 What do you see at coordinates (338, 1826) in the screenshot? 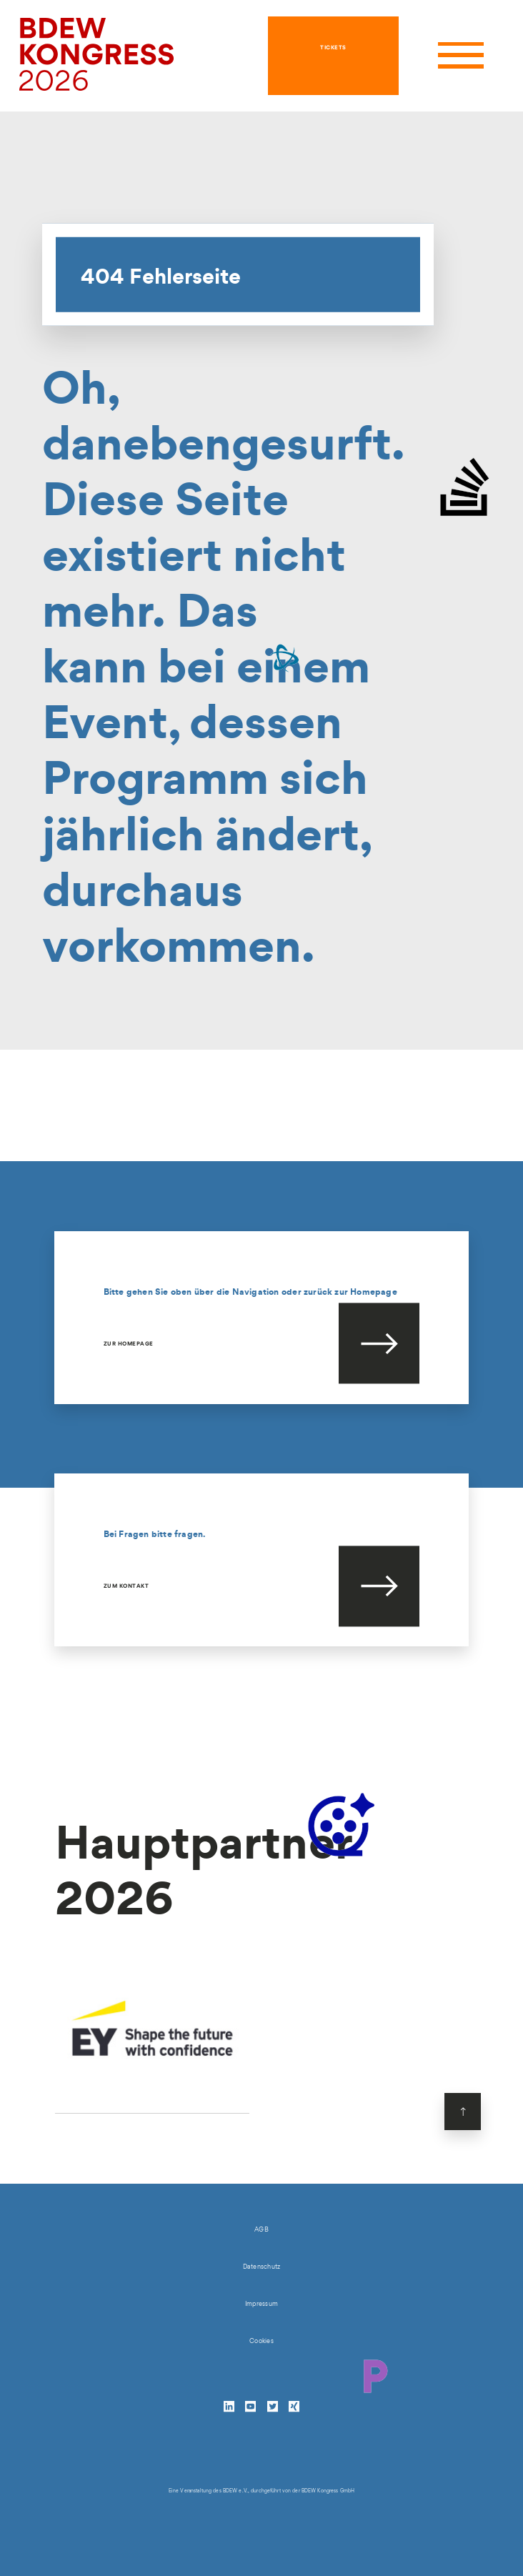
I see `access AI-powered video editing tools` at bounding box center [338, 1826].